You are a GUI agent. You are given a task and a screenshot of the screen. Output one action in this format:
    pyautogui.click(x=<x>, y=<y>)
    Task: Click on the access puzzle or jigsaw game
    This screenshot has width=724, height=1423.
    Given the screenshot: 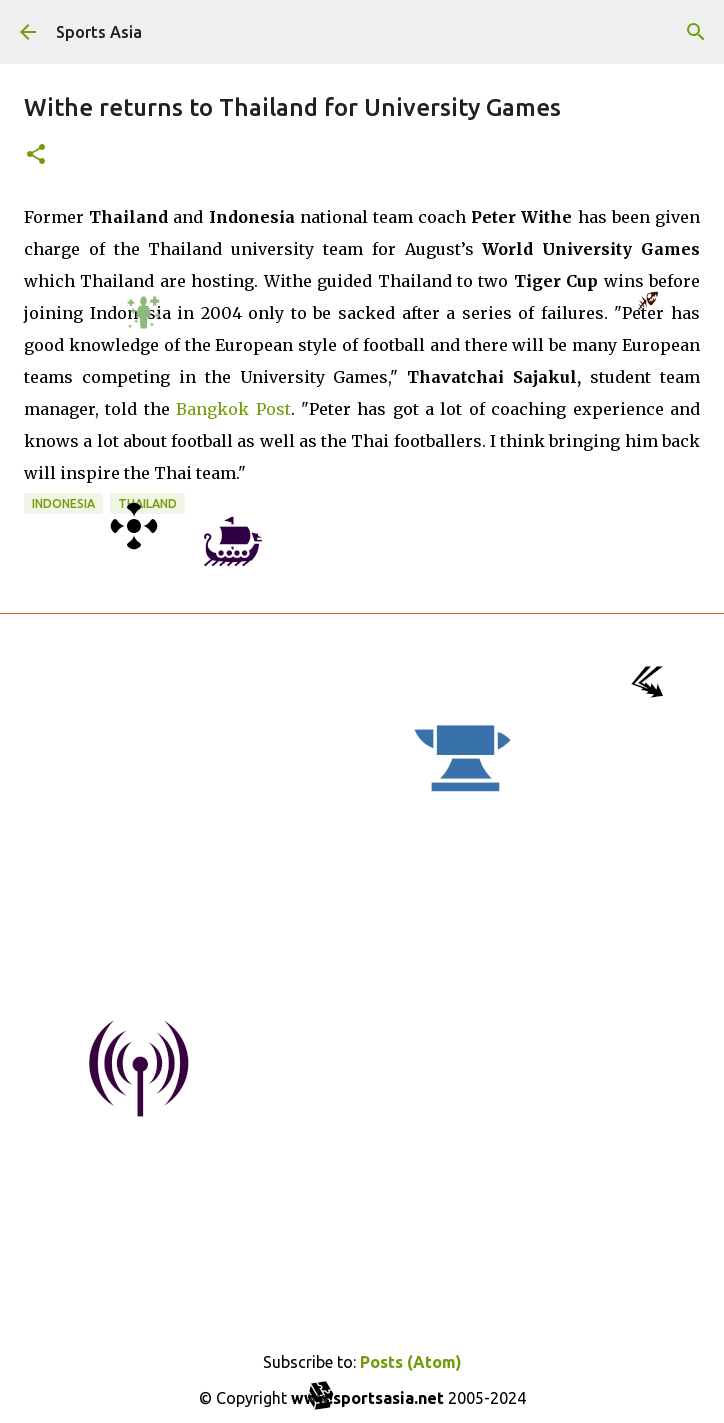 What is the action you would take?
    pyautogui.click(x=320, y=1395)
    